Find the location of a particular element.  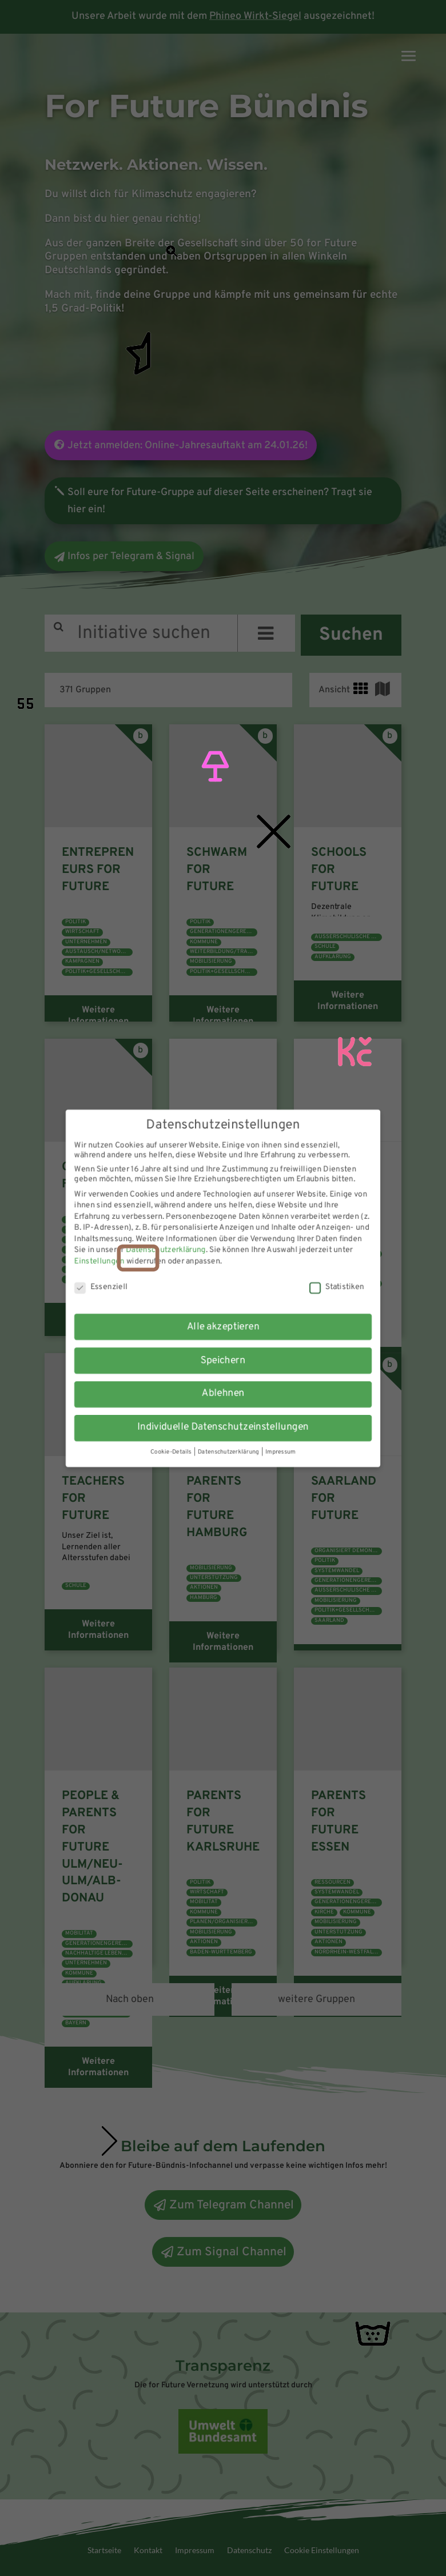

navigate to the next item or page is located at coordinates (108, 2141).